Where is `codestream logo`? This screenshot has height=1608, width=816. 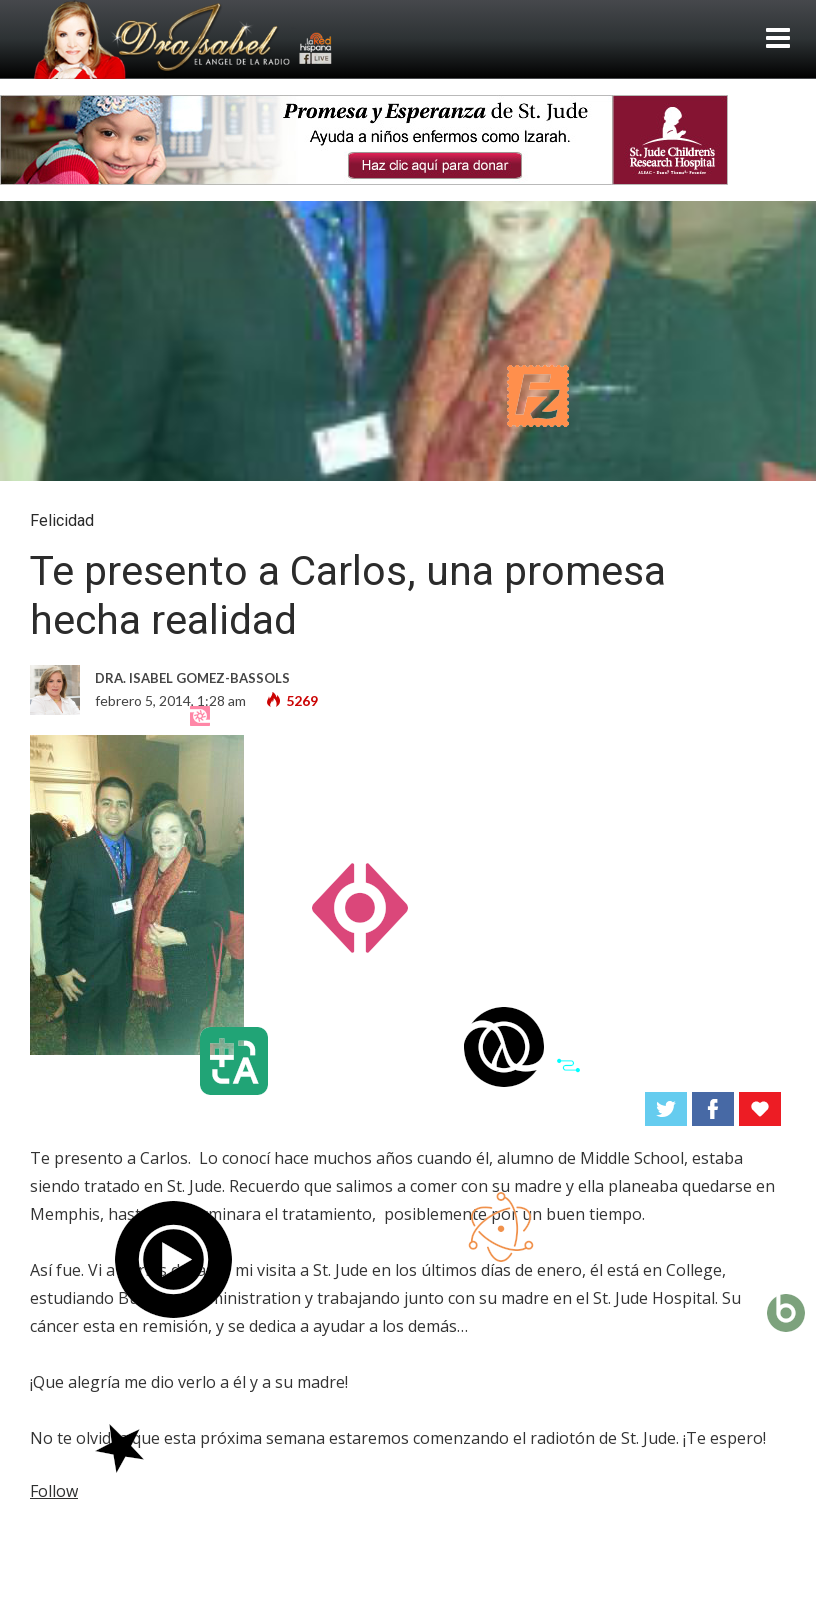 codestream logo is located at coordinates (360, 908).